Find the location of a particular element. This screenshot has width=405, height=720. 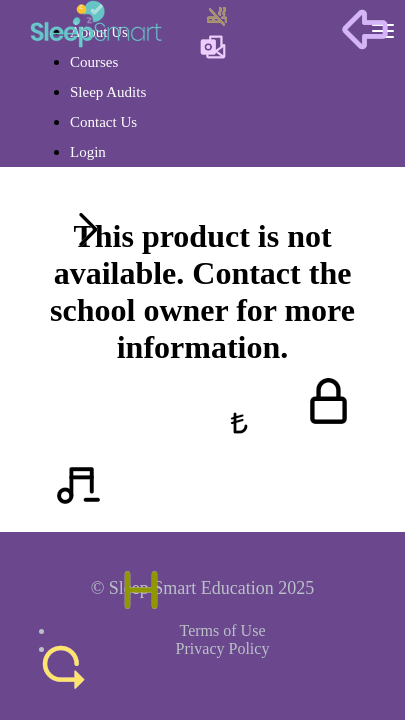

go back to the previous screen is located at coordinates (364, 29).